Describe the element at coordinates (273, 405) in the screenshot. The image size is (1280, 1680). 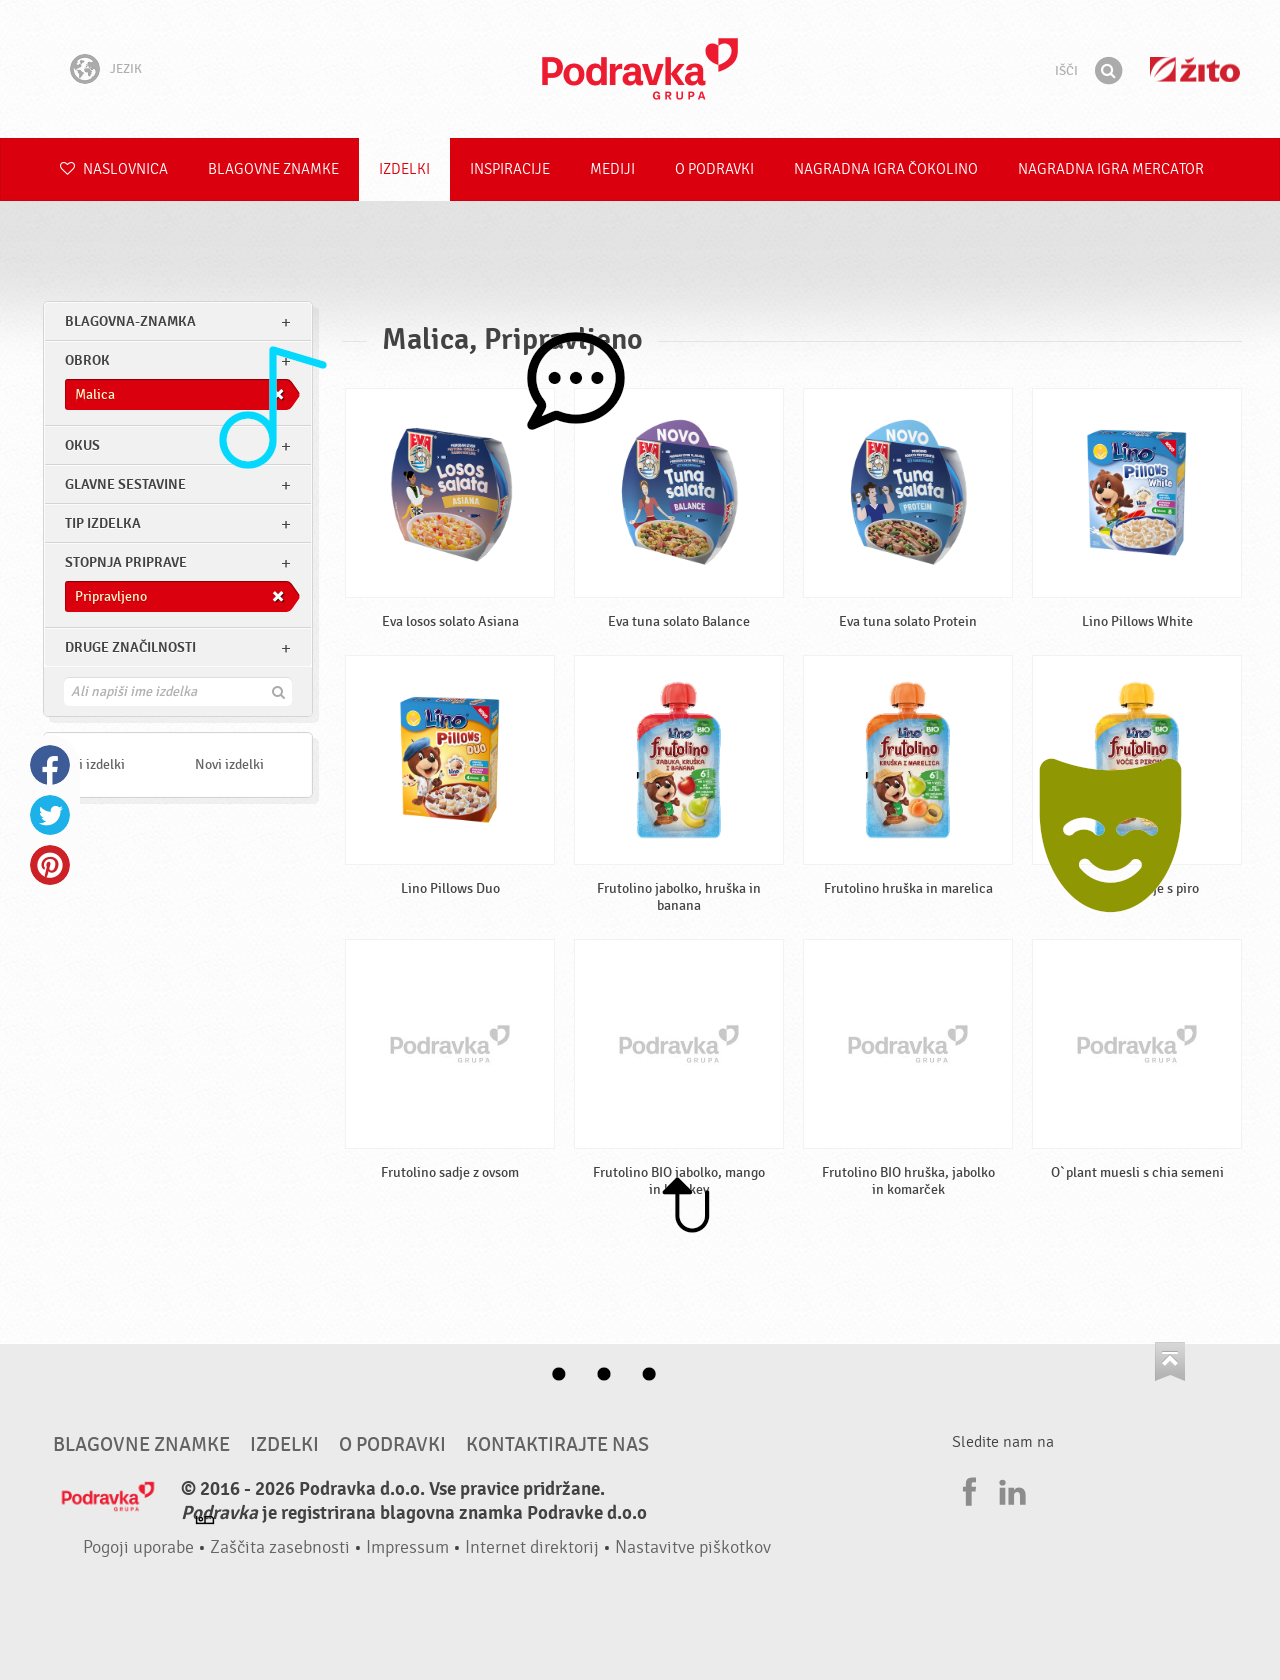
I see `play or access music` at that location.